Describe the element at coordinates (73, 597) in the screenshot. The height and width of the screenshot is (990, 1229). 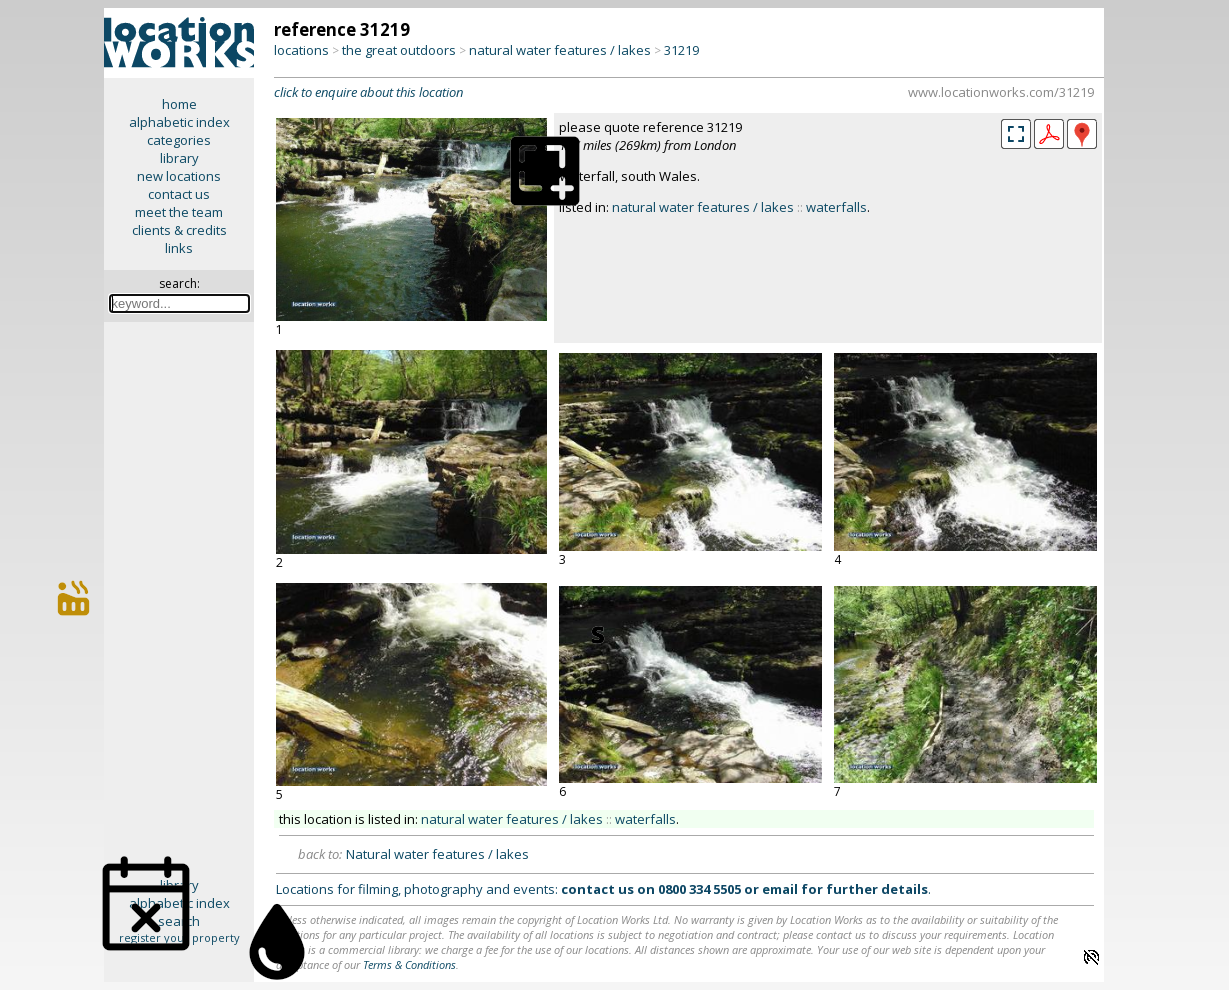
I see `view spa or hot tub amenities` at that location.